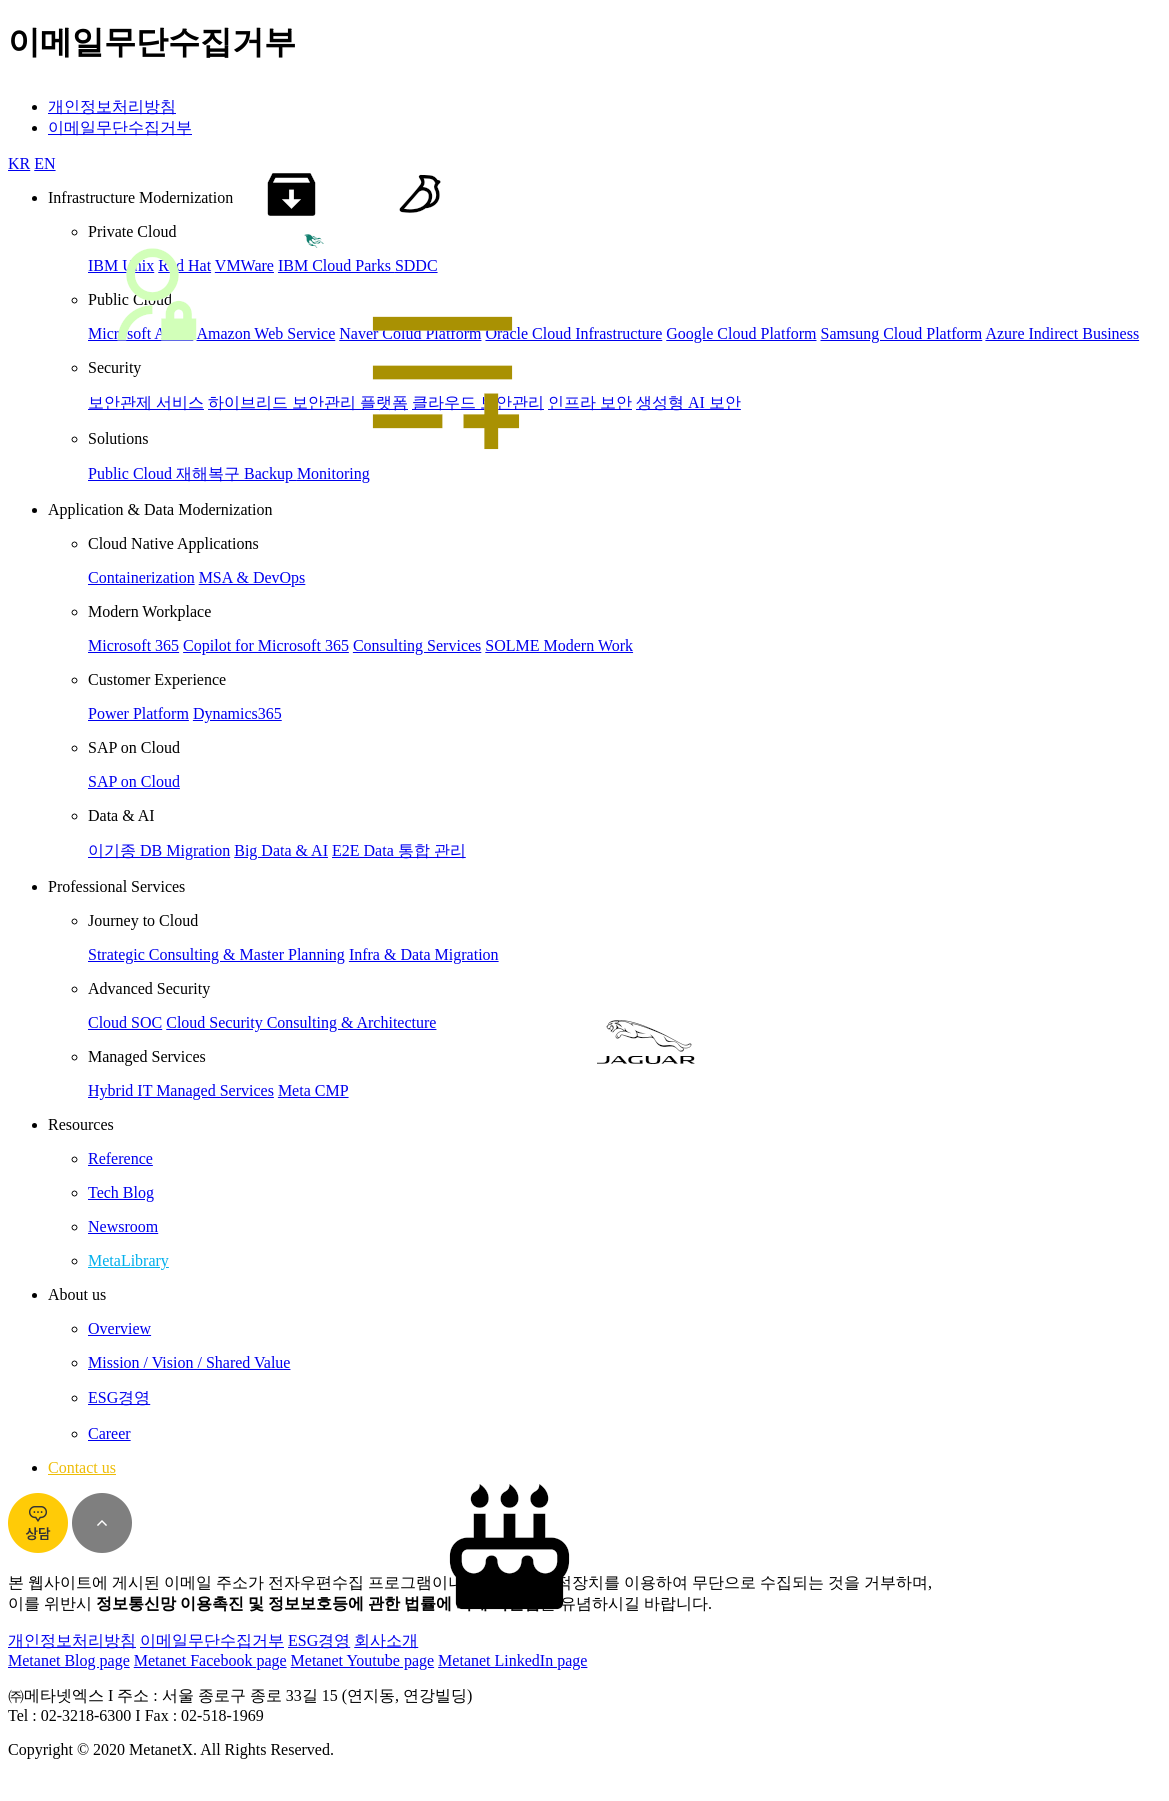 The height and width of the screenshot is (1801, 1169). What do you see at coordinates (291, 194) in the screenshot?
I see `archive selected messages to inbox storage` at bounding box center [291, 194].